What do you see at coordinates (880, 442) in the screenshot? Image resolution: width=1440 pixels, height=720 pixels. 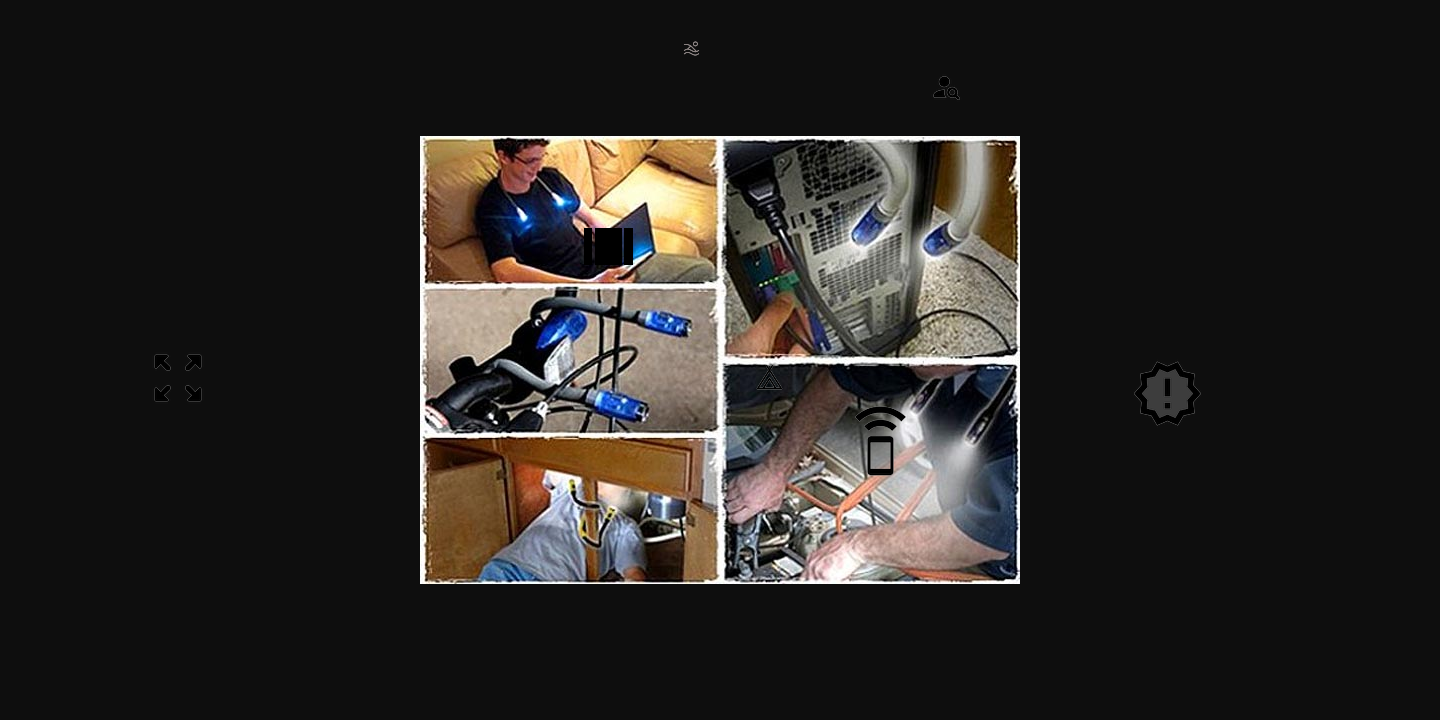 I see `enable speakerphone during a call` at bounding box center [880, 442].